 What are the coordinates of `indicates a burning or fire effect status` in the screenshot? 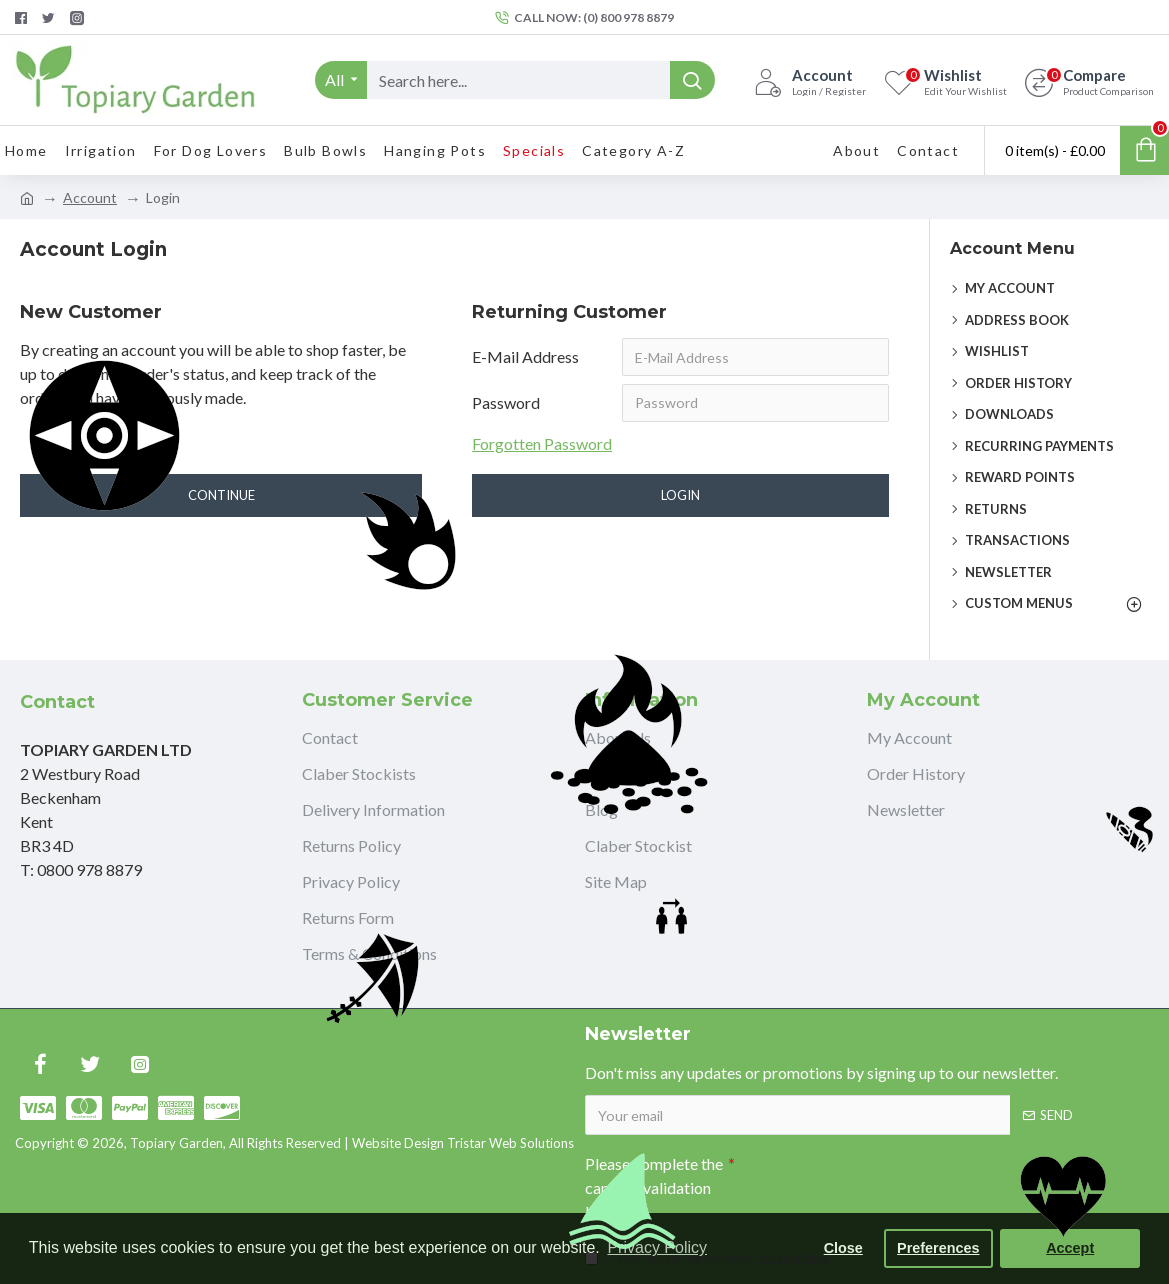 It's located at (405, 538).